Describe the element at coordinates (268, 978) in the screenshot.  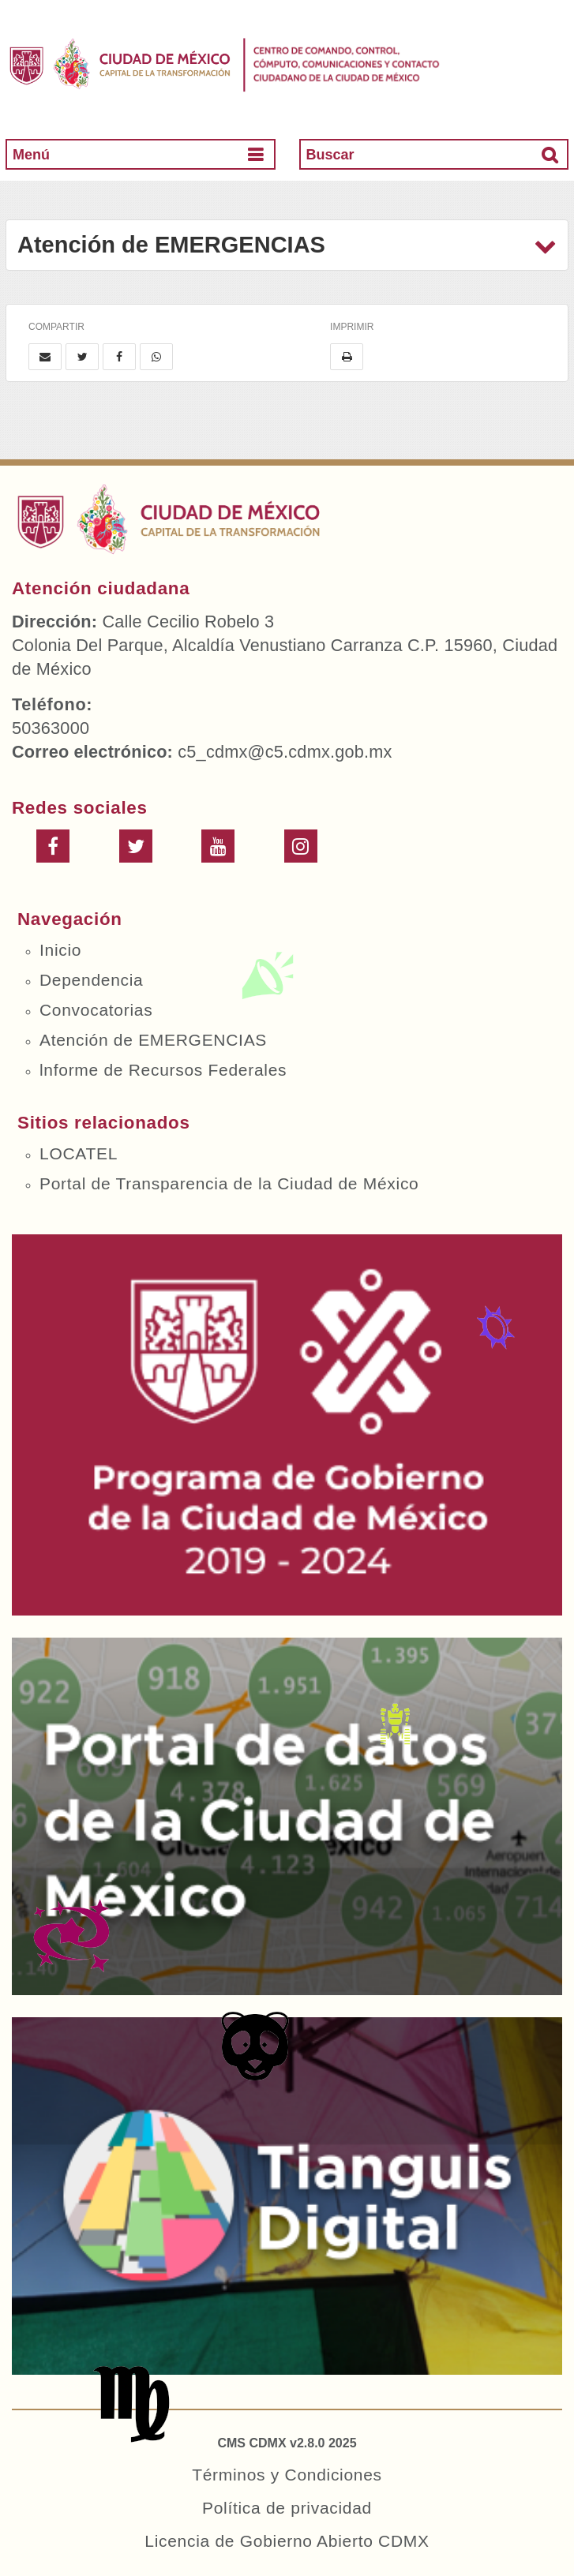
I see `make an announcement or broadcast` at that location.